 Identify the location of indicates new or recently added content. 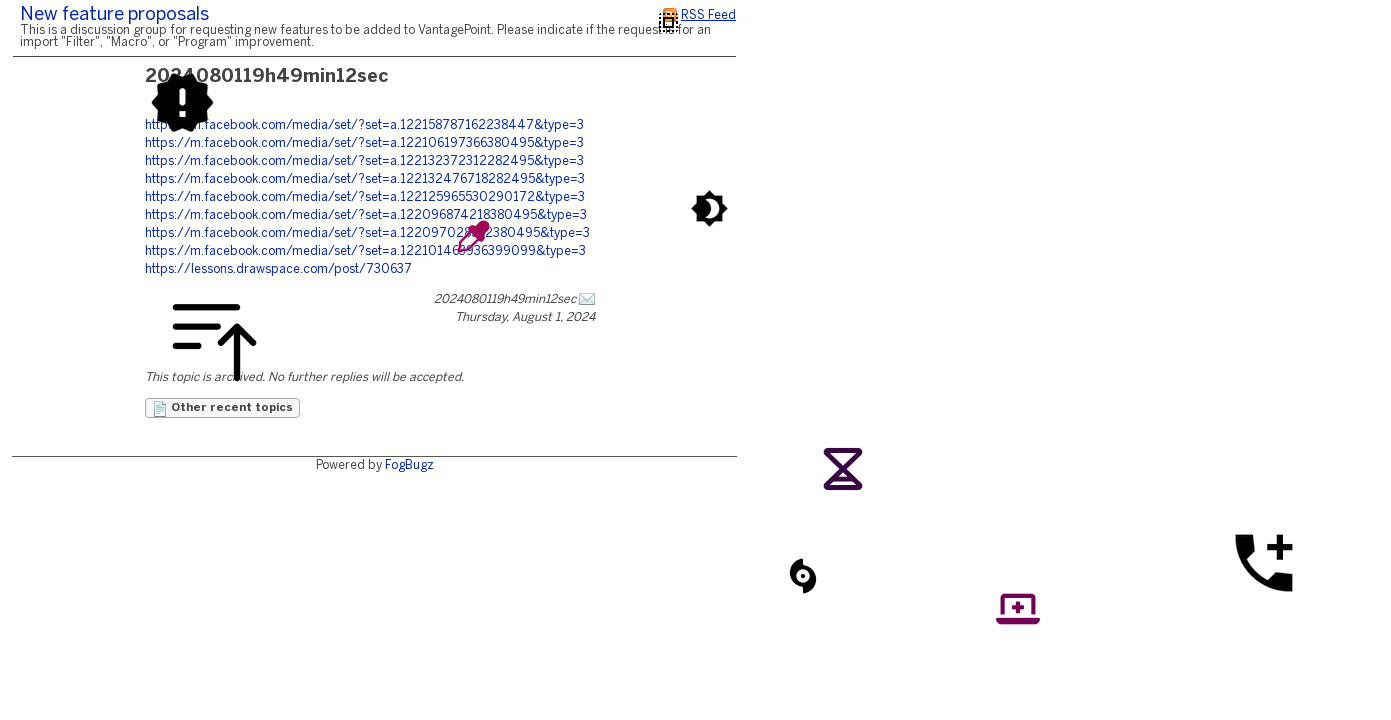
(182, 102).